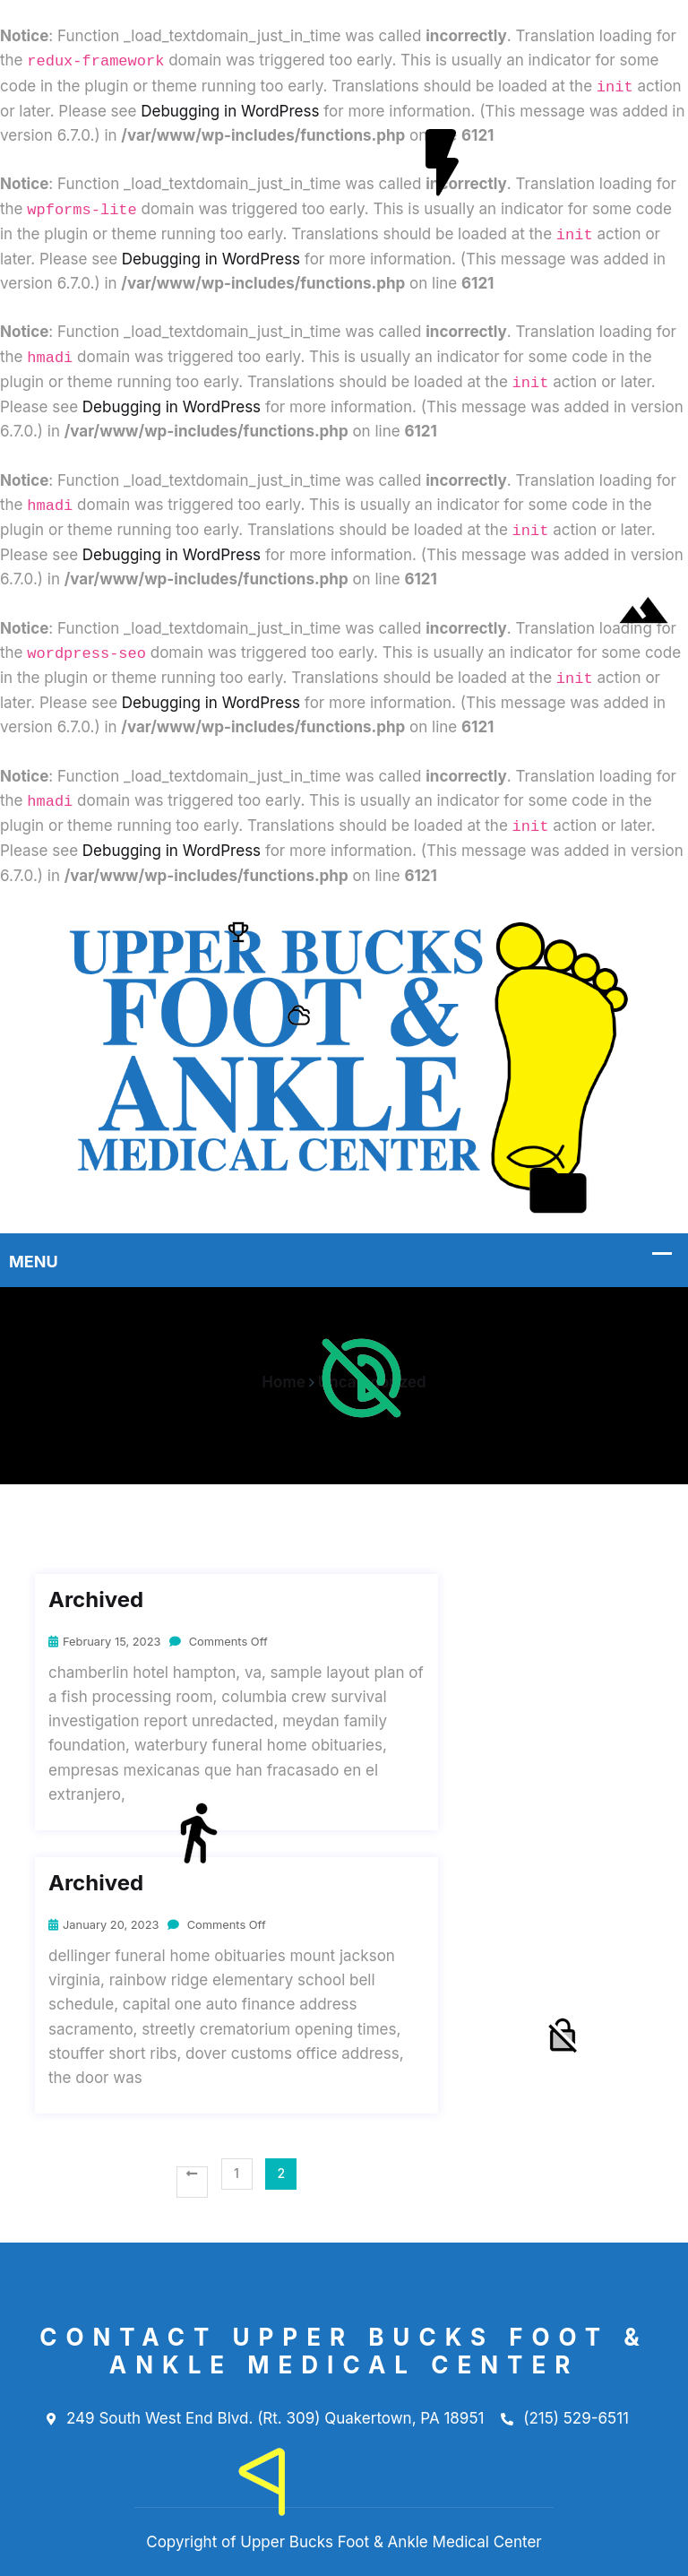  Describe the element at coordinates (197, 1832) in the screenshot. I see `get walking directions` at that location.